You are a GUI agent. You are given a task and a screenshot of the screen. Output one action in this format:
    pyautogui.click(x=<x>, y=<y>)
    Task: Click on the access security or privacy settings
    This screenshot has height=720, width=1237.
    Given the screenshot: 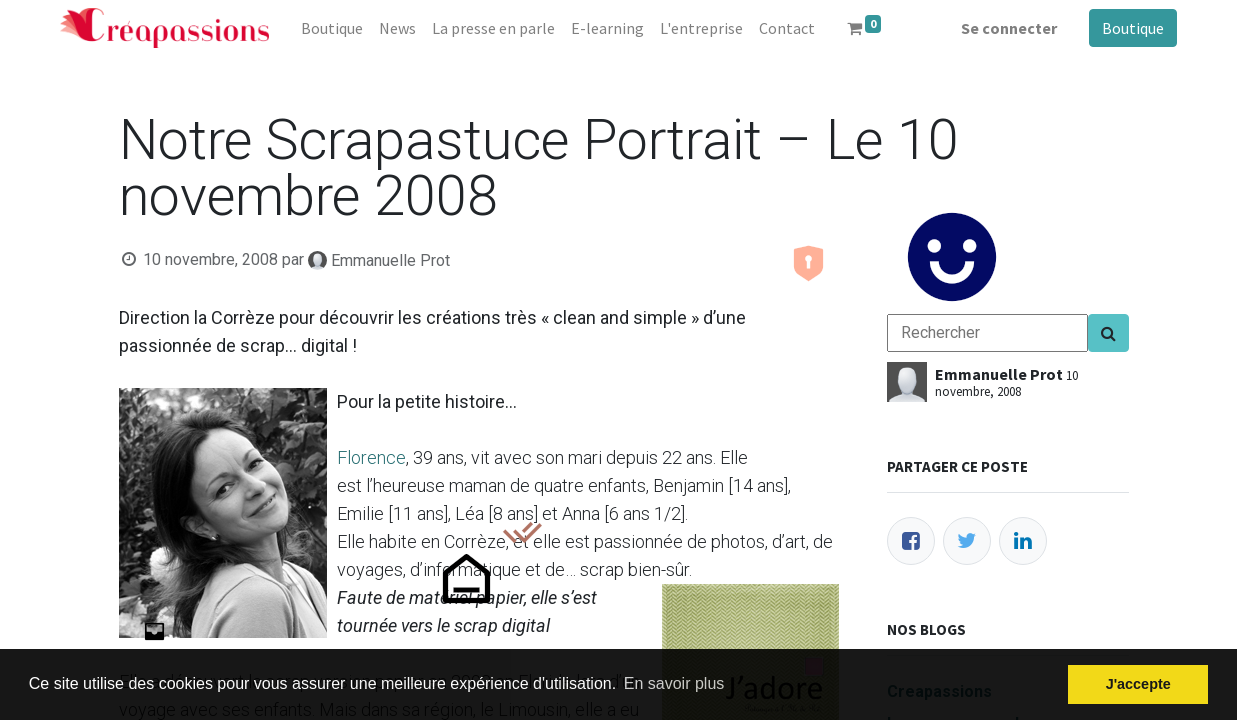 What is the action you would take?
    pyautogui.click(x=808, y=263)
    